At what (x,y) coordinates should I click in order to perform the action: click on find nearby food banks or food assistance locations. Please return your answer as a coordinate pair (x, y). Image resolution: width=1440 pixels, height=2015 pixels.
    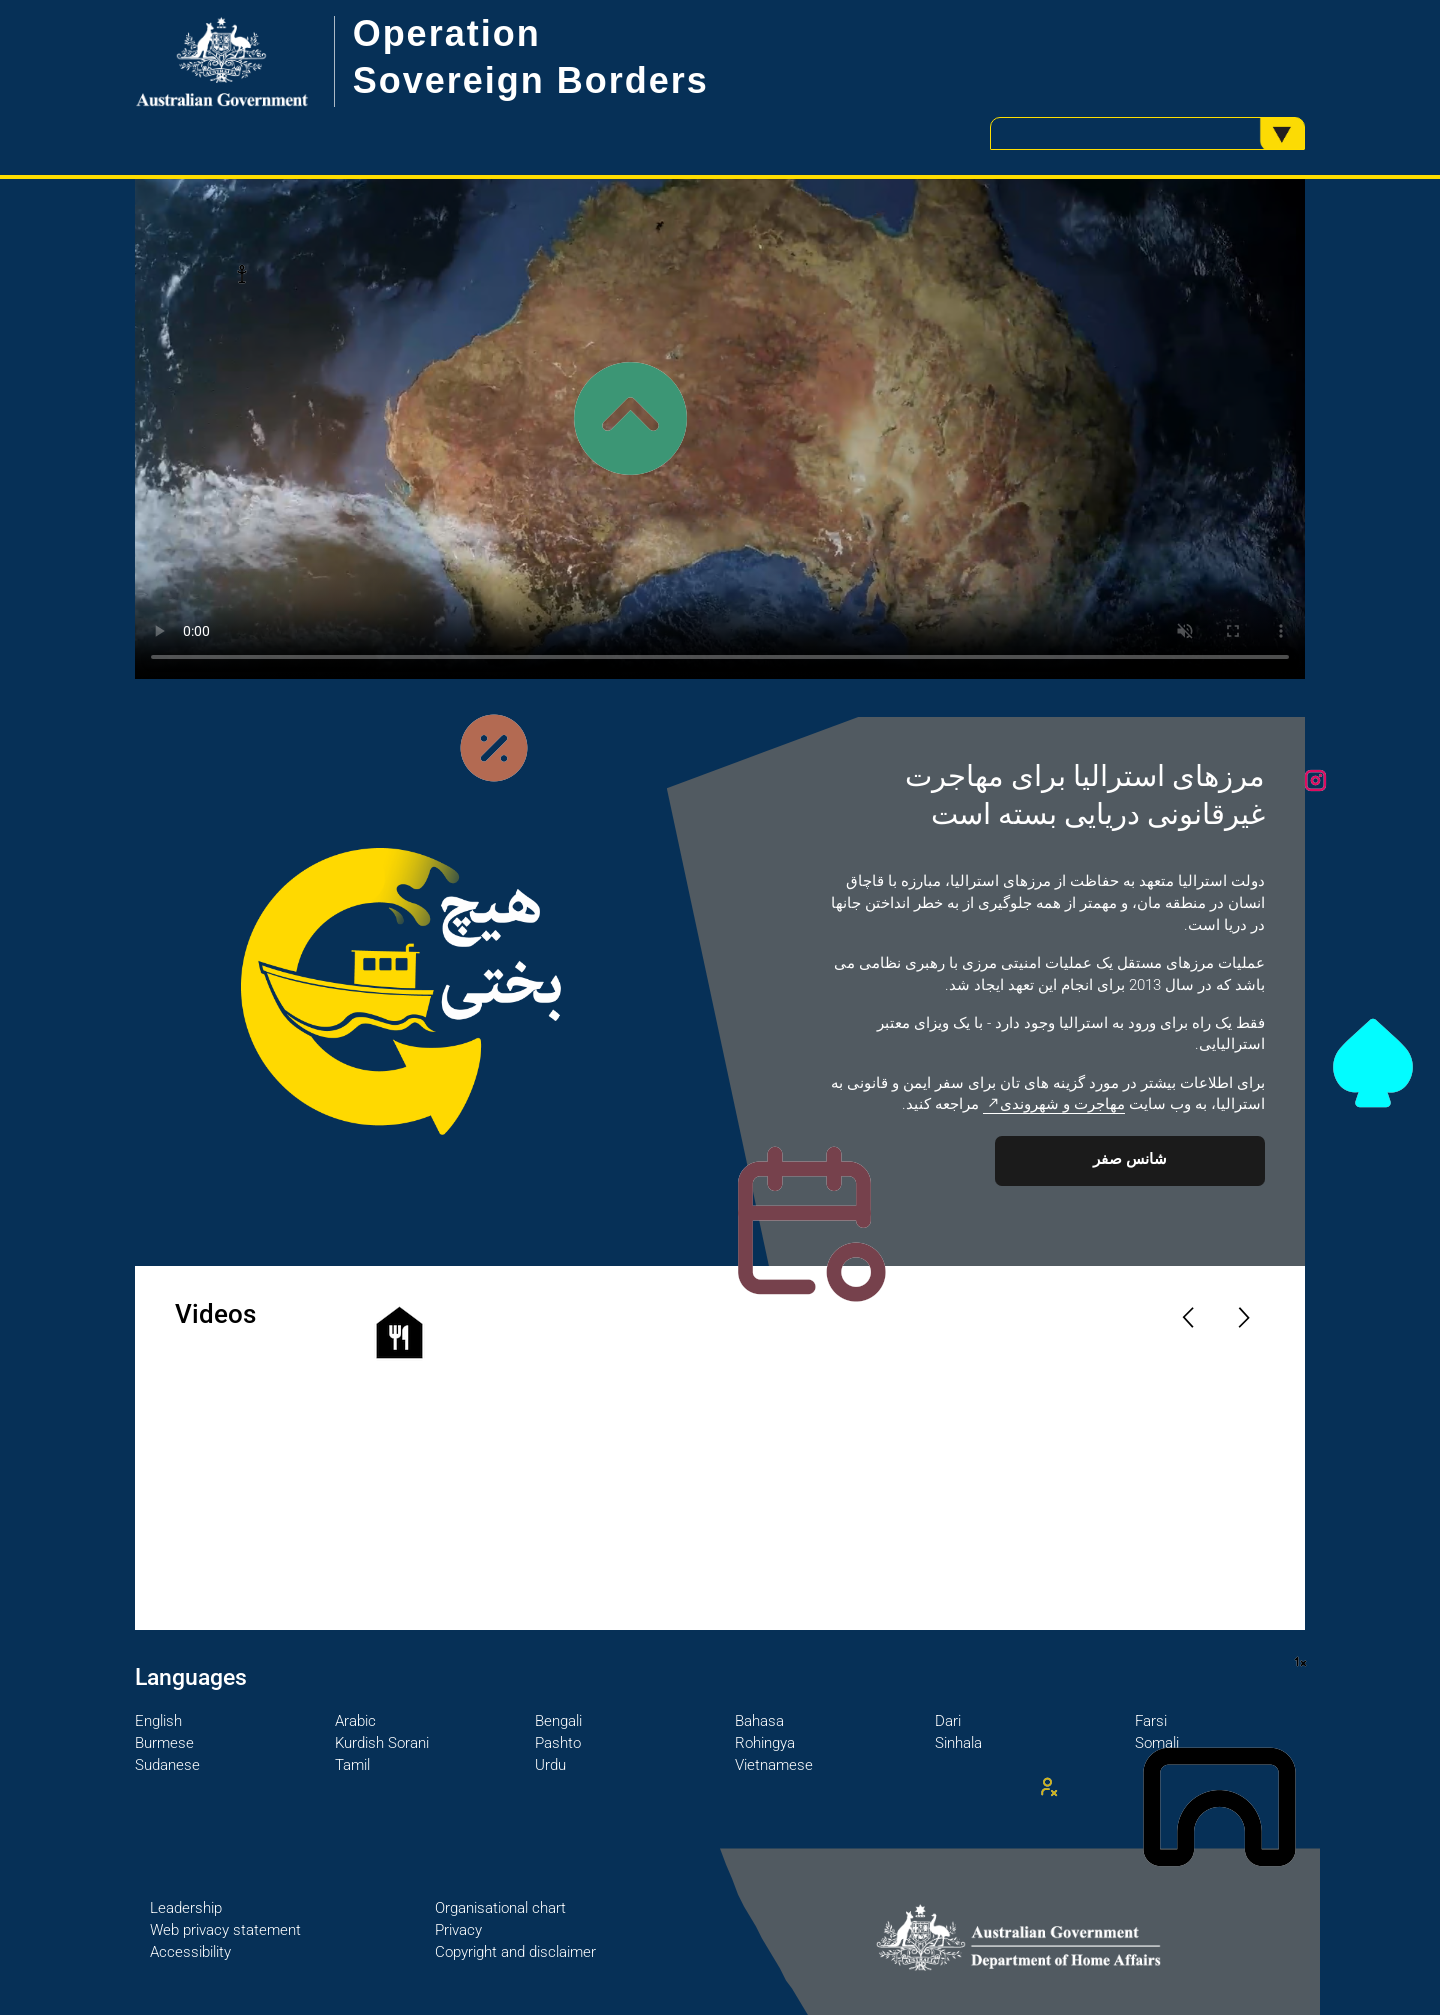
    Looking at the image, I should click on (399, 1332).